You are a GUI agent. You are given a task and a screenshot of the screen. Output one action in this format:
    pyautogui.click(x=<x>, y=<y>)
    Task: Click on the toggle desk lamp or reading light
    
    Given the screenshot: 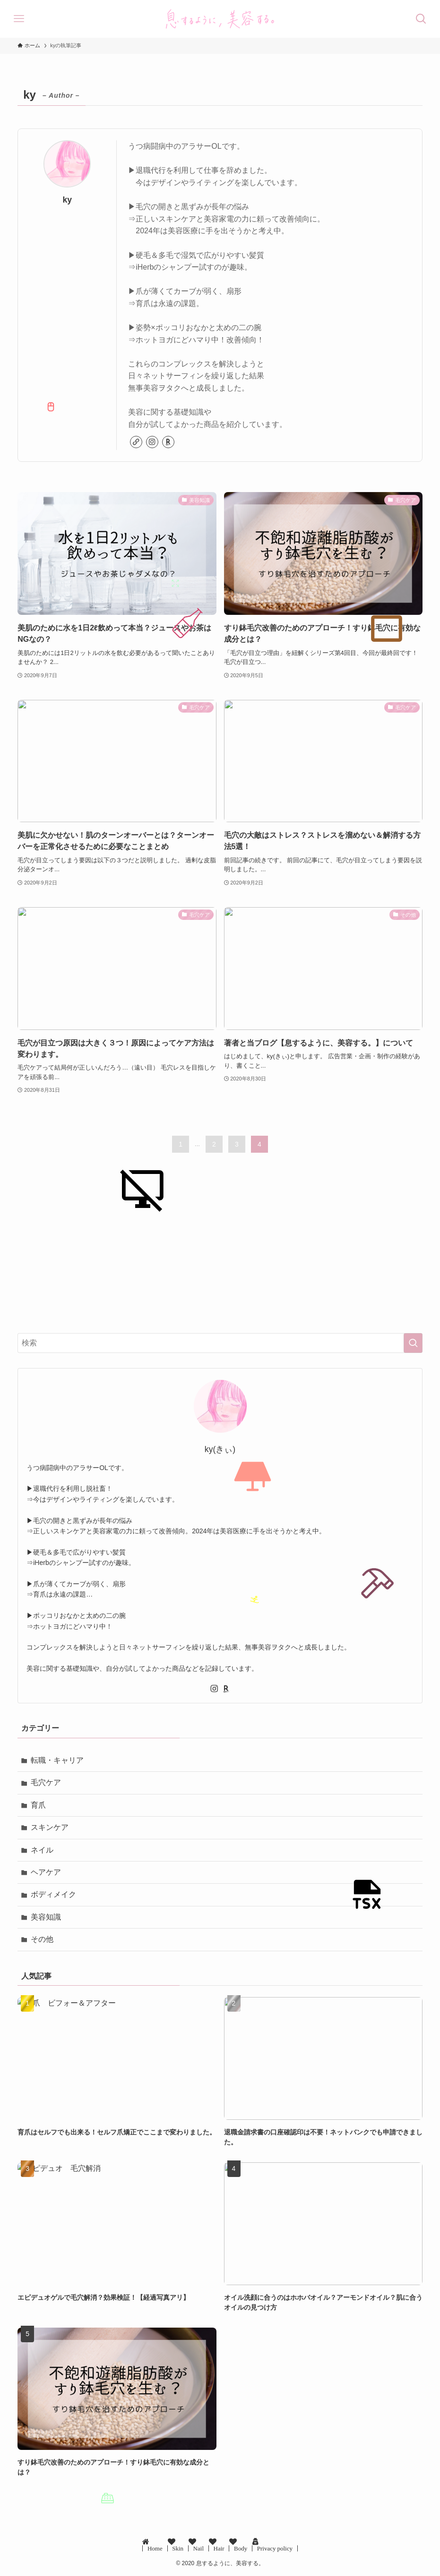 What is the action you would take?
    pyautogui.click(x=252, y=1476)
    